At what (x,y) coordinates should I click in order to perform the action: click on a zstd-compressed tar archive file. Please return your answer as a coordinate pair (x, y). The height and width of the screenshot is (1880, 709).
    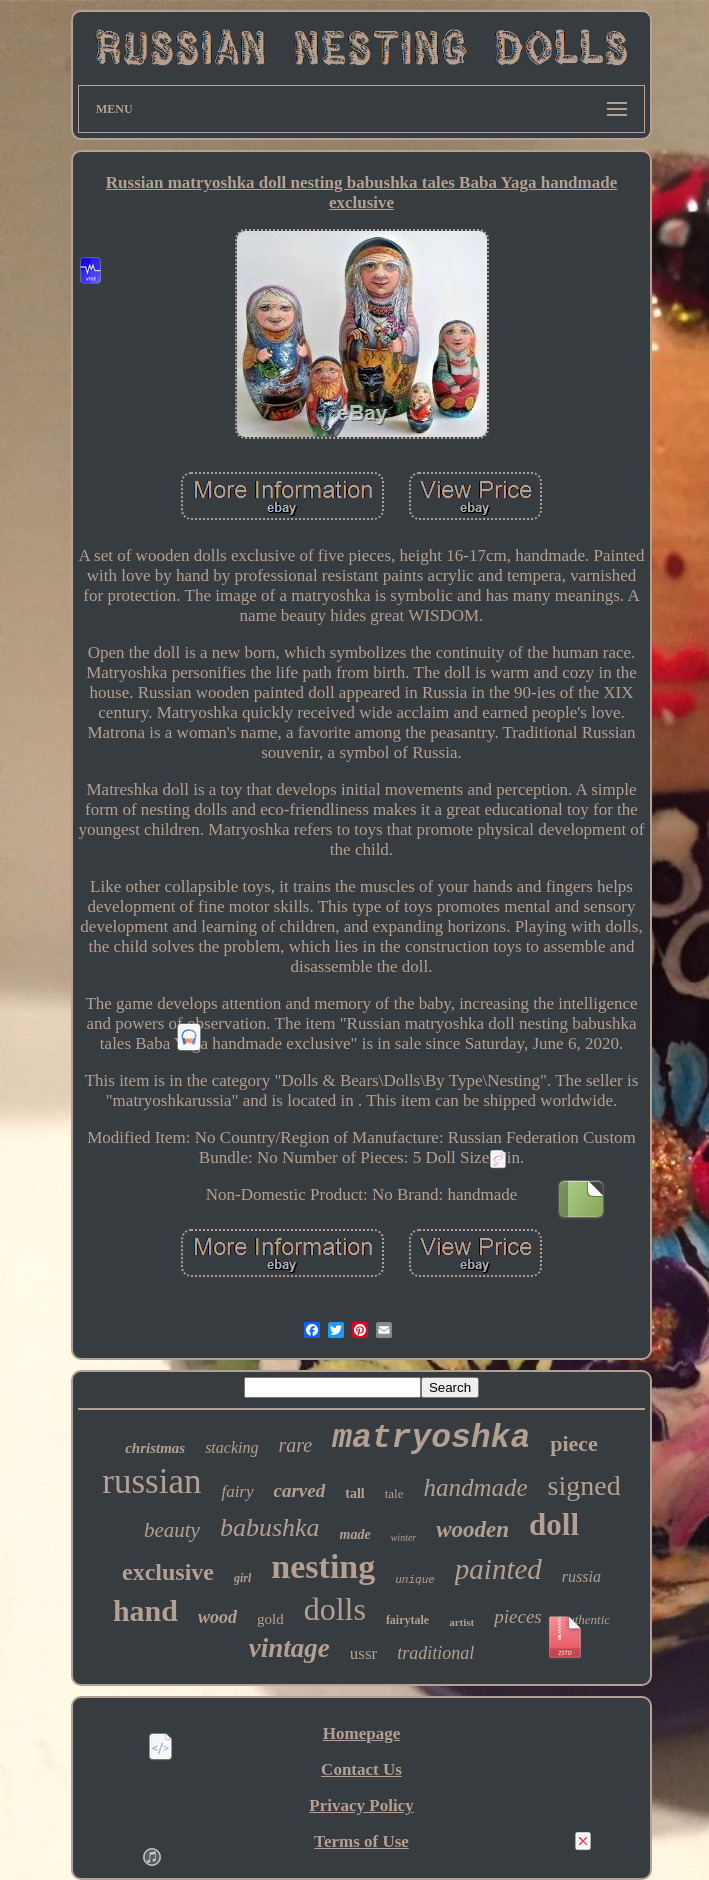
    Looking at the image, I should click on (565, 1638).